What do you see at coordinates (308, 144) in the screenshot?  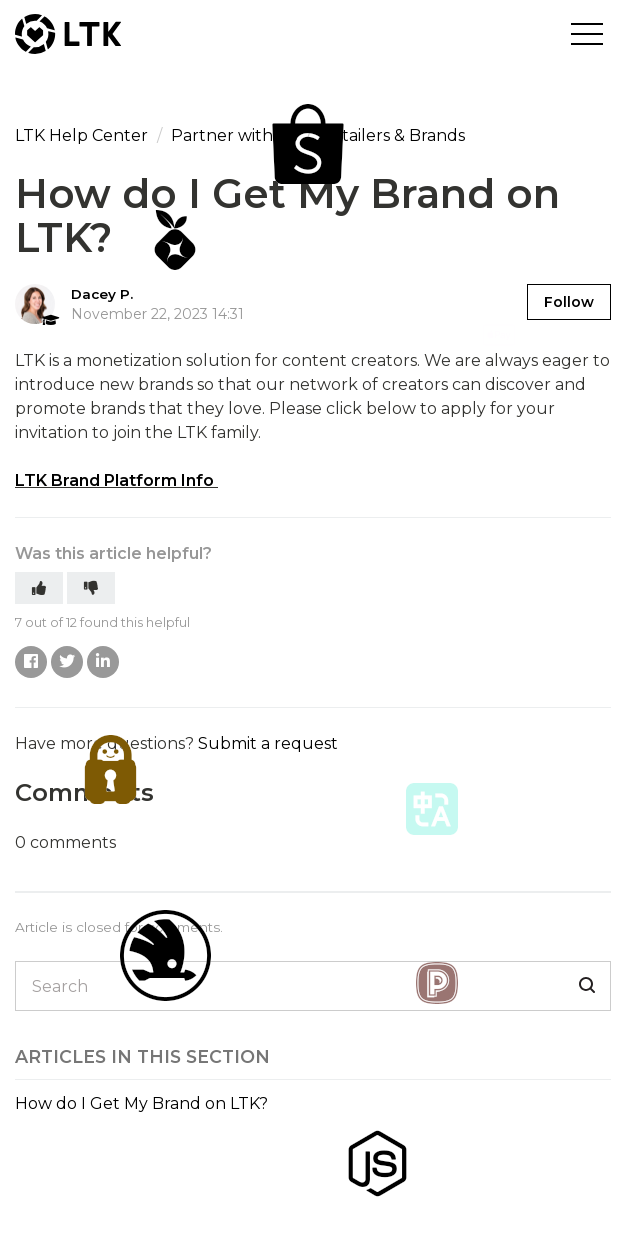 I see `open the Shopee shopping app` at bounding box center [308, 144].